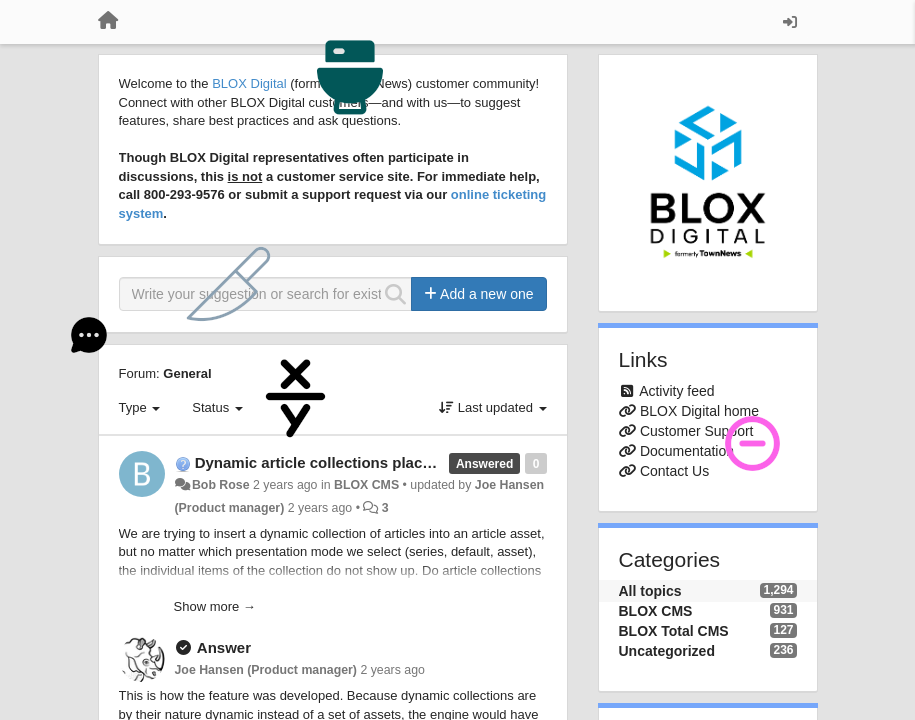 The height and width of the screenshot is (720, 915). Describe the element at coordinates (752, 443) in the screenshot. I see `remove an item from a list or cart` at that location.